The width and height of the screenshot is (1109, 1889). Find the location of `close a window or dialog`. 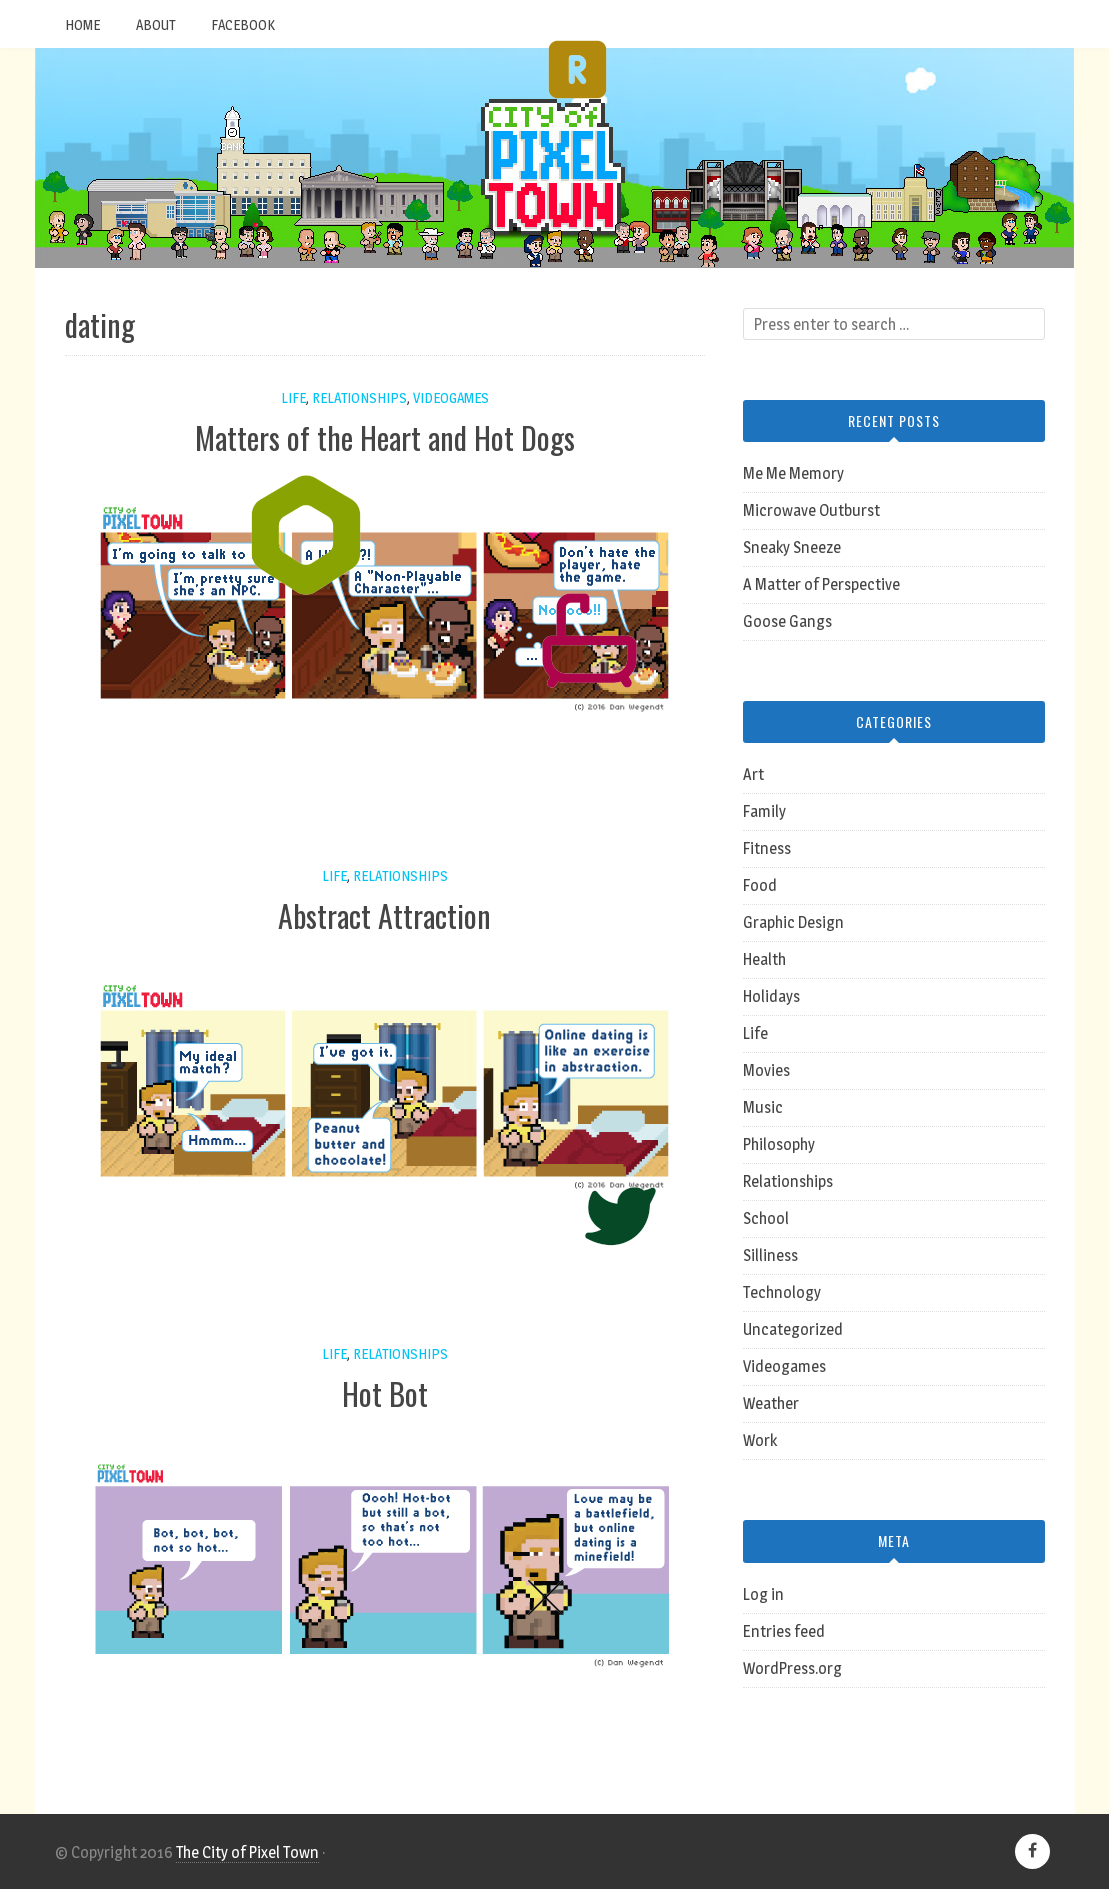

close a window or dialog is located at coordinates (545, 1597).